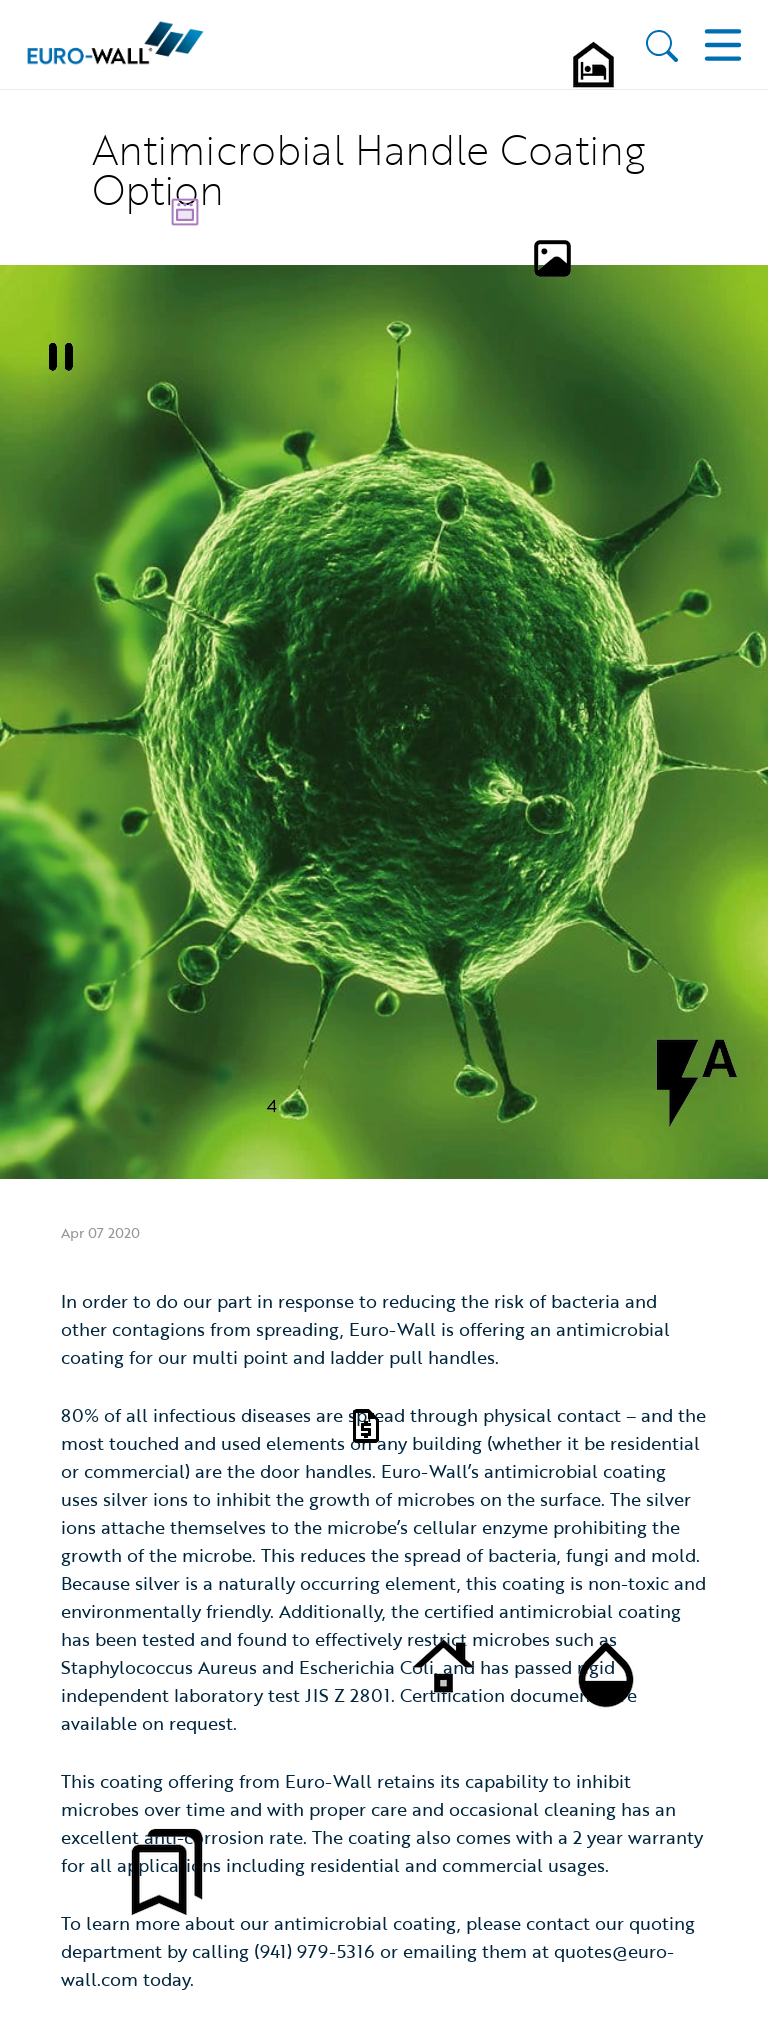  Describe the element at coordinates (61, 357) in the screenshot. I see `pause media playback` at that location.